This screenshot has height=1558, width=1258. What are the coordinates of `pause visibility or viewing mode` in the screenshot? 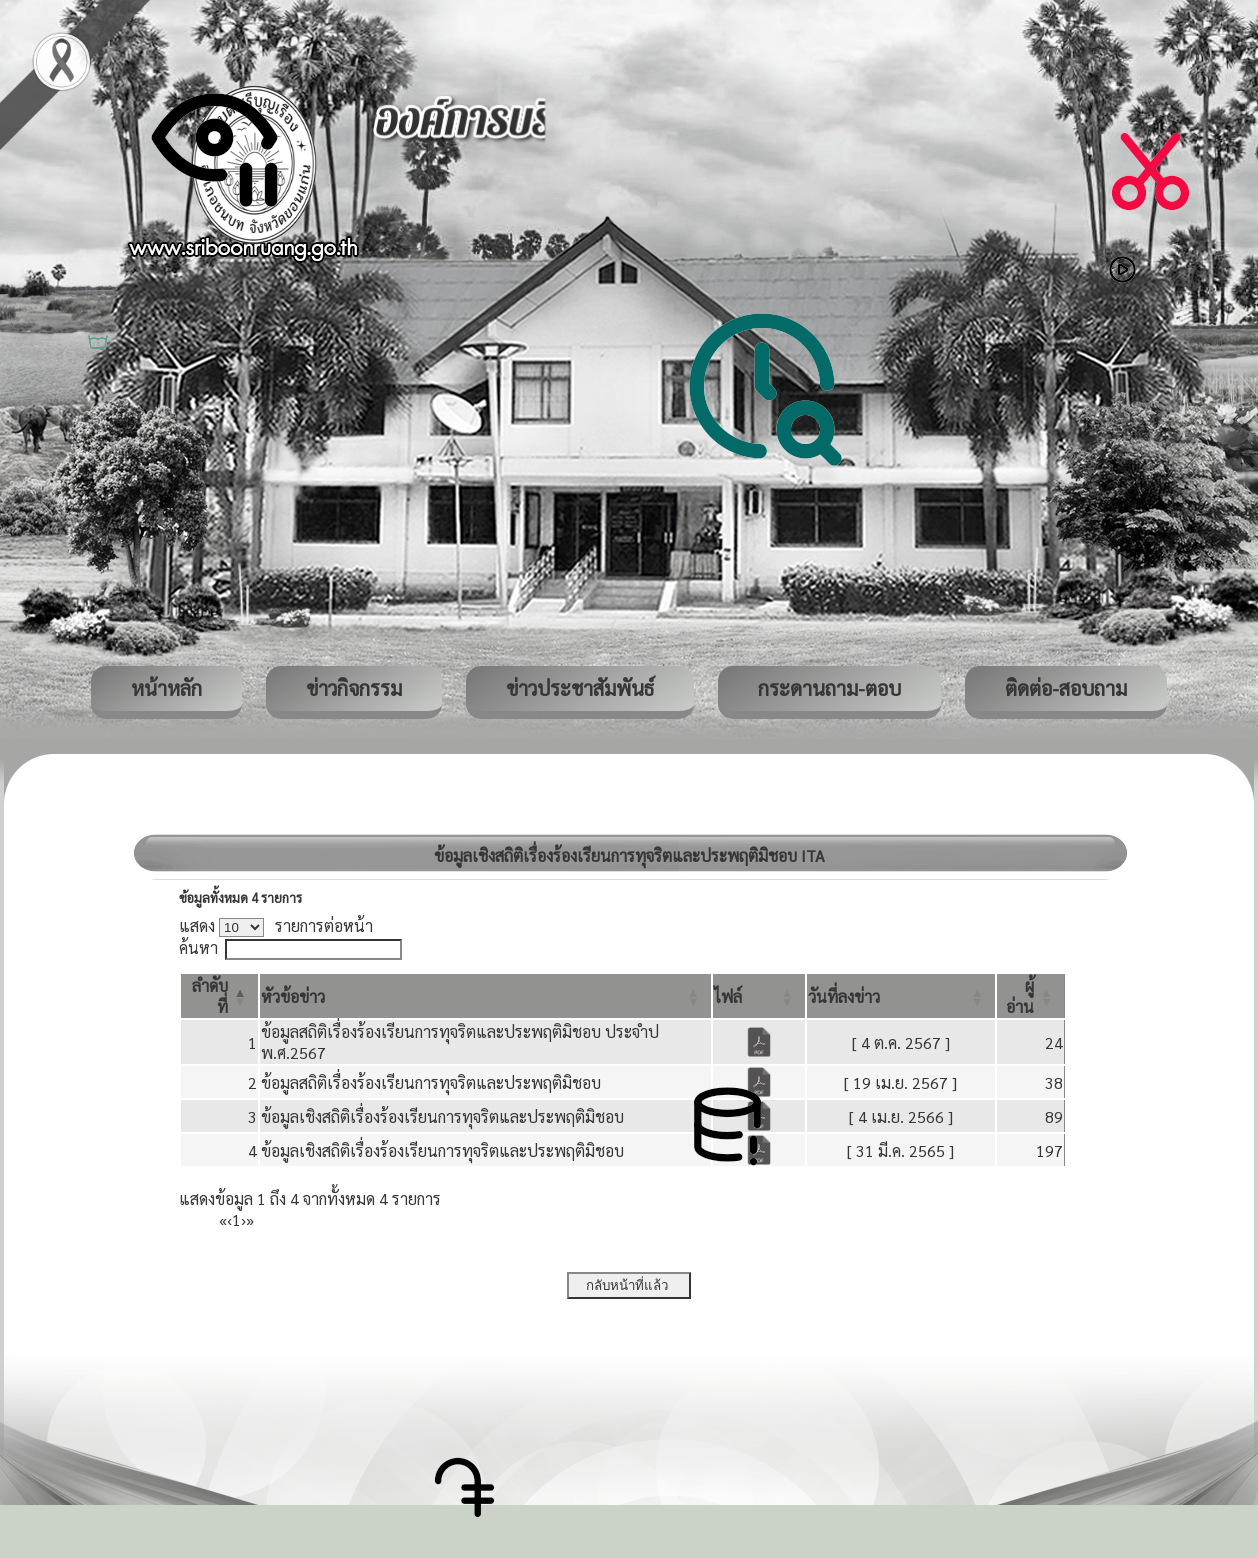 It's located at (214, 137).